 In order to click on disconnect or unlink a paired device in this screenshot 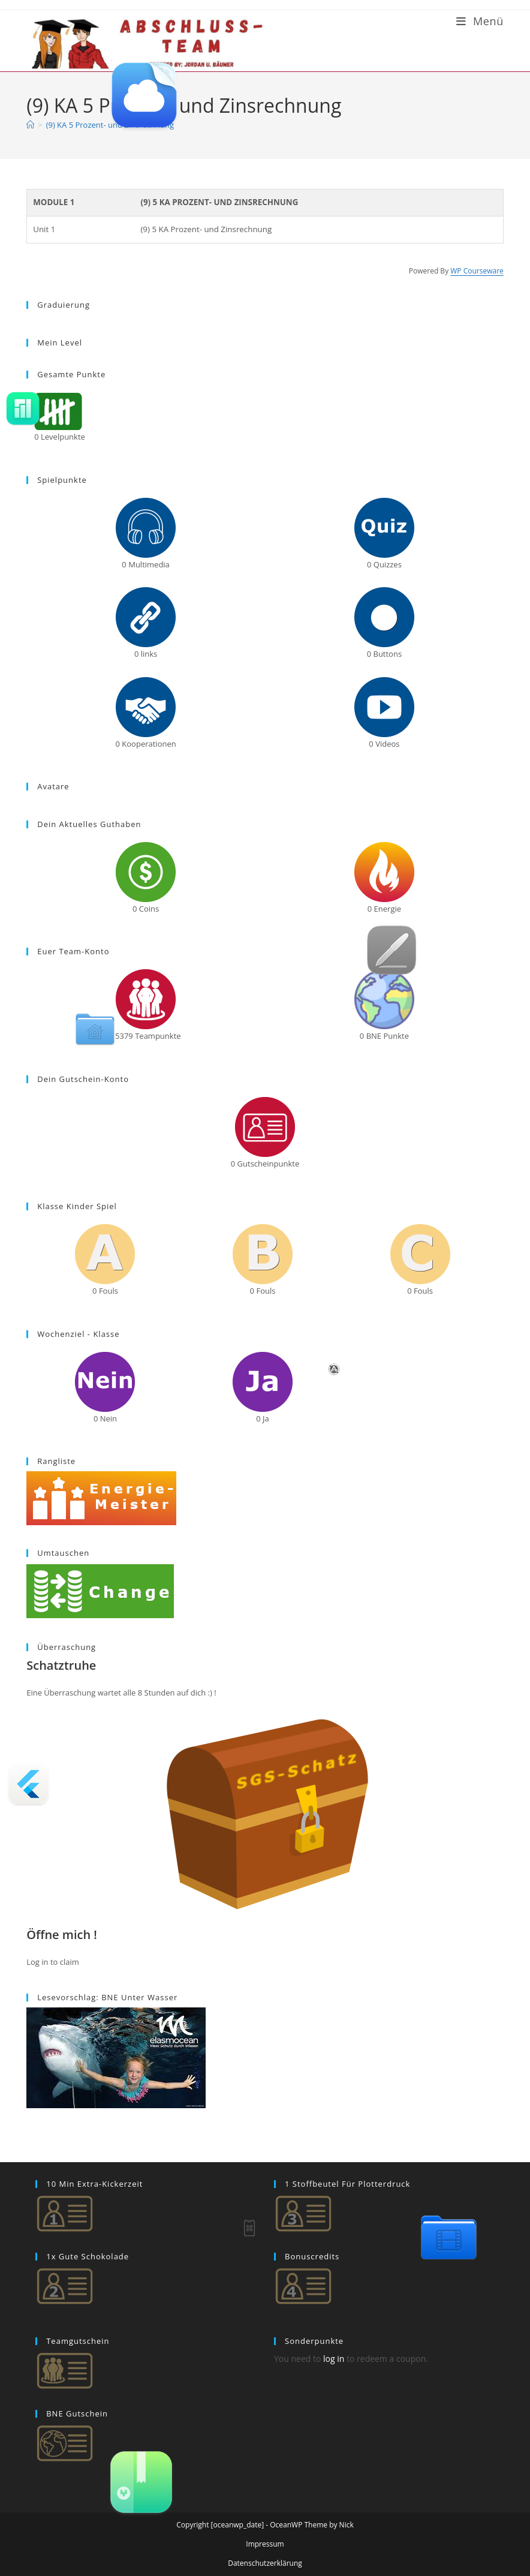, I will do `click(249, 2228)`.